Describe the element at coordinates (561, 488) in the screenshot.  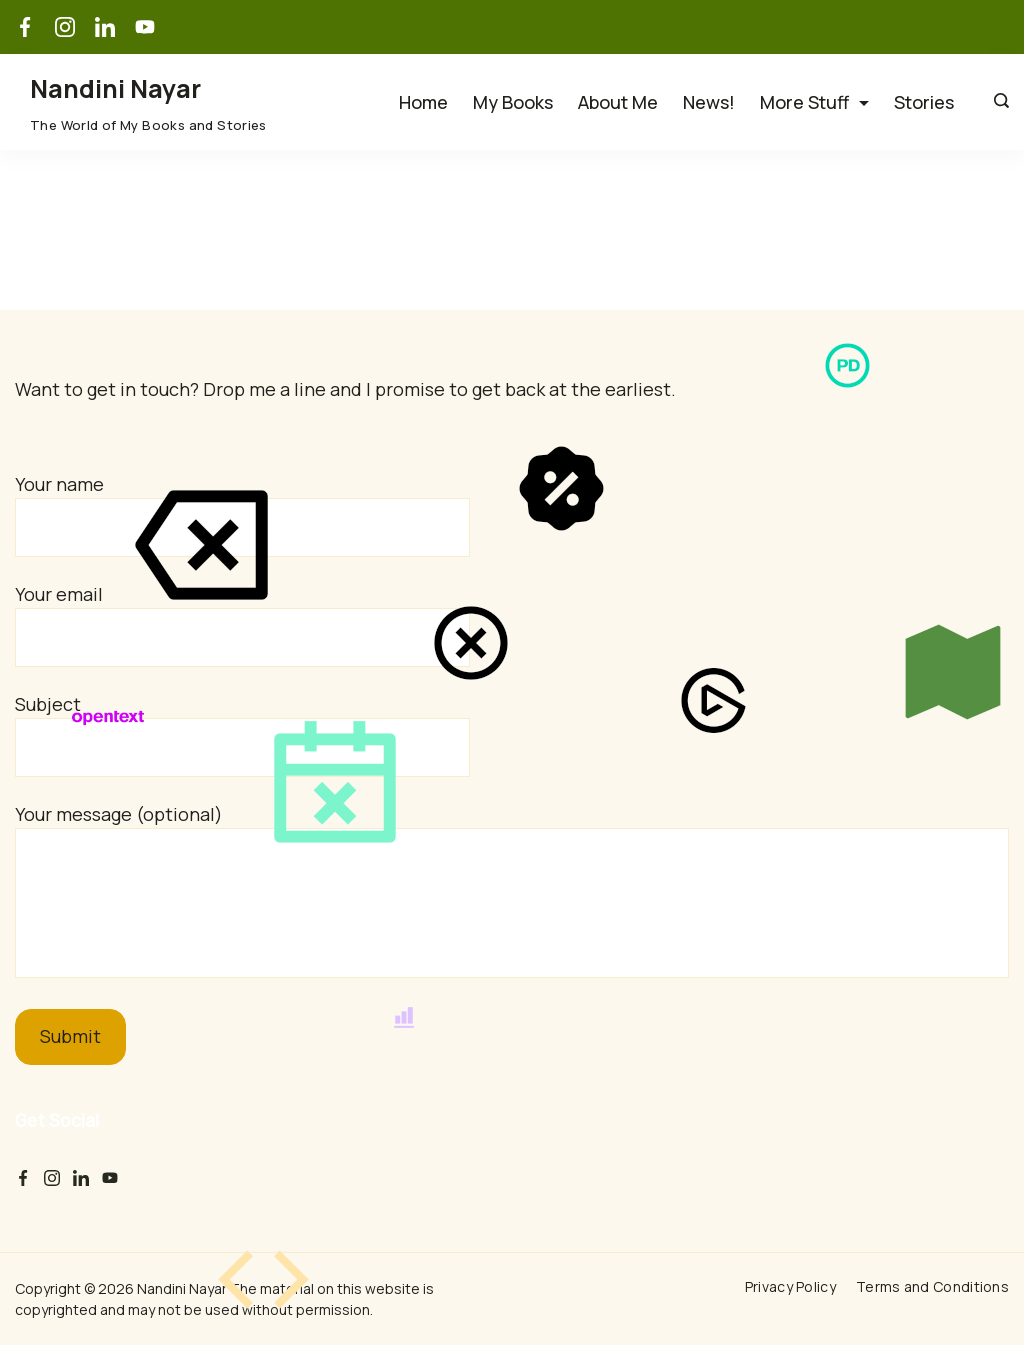
I see `view available discounts or promotions` at that location.